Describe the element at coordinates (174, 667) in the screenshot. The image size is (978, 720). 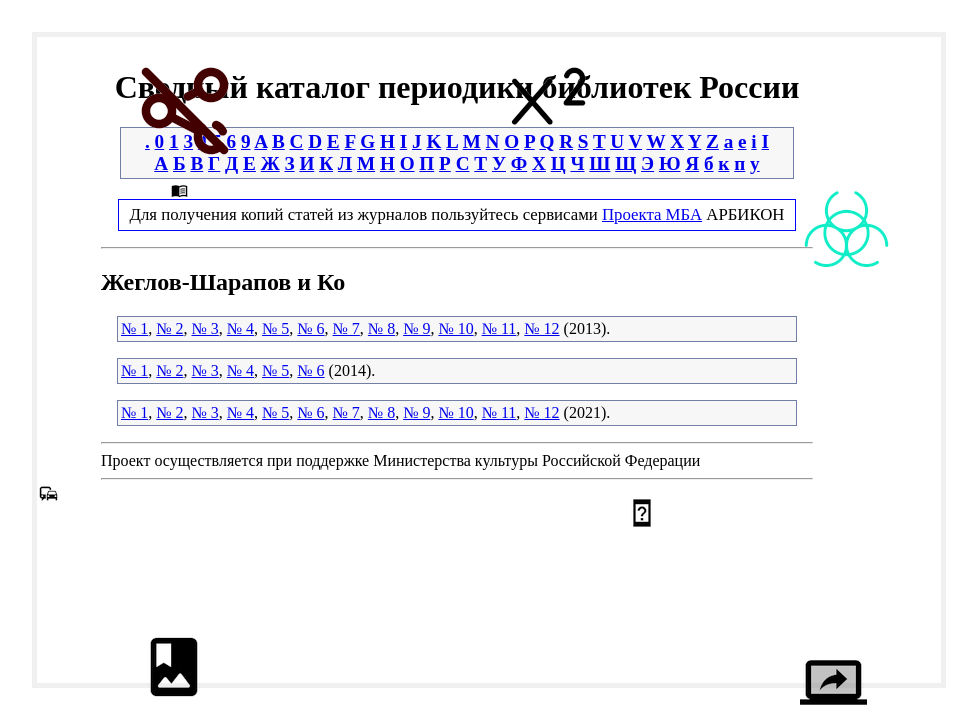
I see `open photo album` at that location.